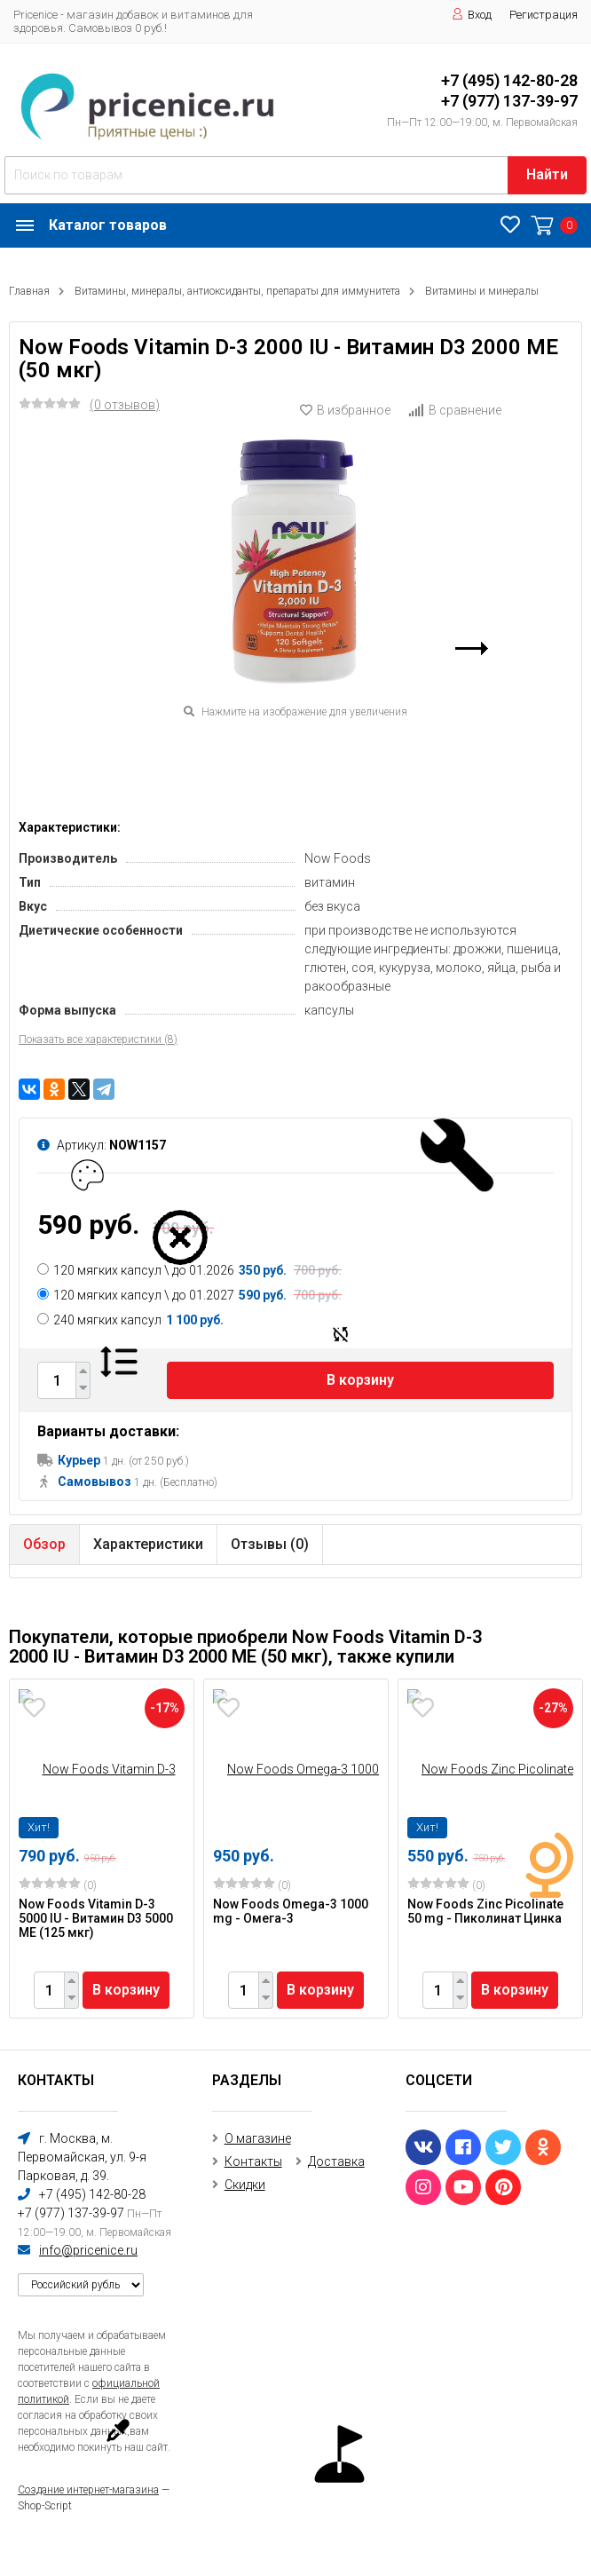 The height and width of the screenshot is (2576, 591). Describe the element at coordinates (548, 1867) in the screenshot. I see `access global or international settings` at that location.